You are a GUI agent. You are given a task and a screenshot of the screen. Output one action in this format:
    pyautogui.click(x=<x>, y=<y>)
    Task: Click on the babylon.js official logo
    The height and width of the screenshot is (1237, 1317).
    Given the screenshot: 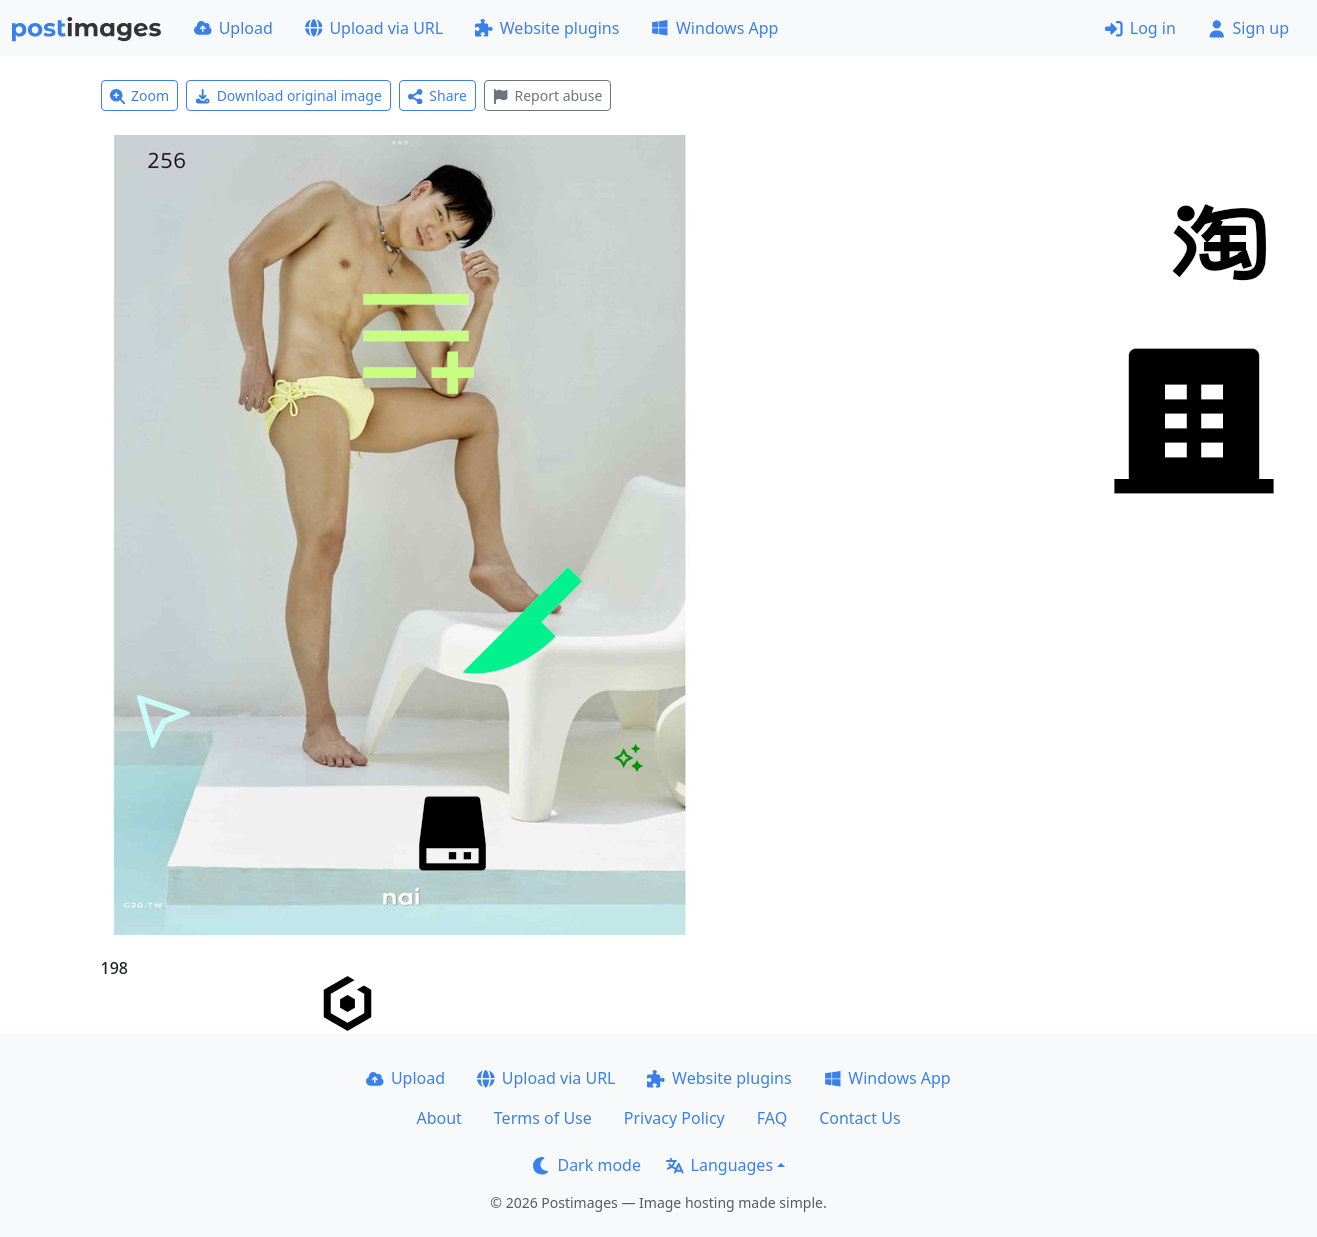 What is the action you would take?
    pyautogui.click(x=347, y=1003)
    